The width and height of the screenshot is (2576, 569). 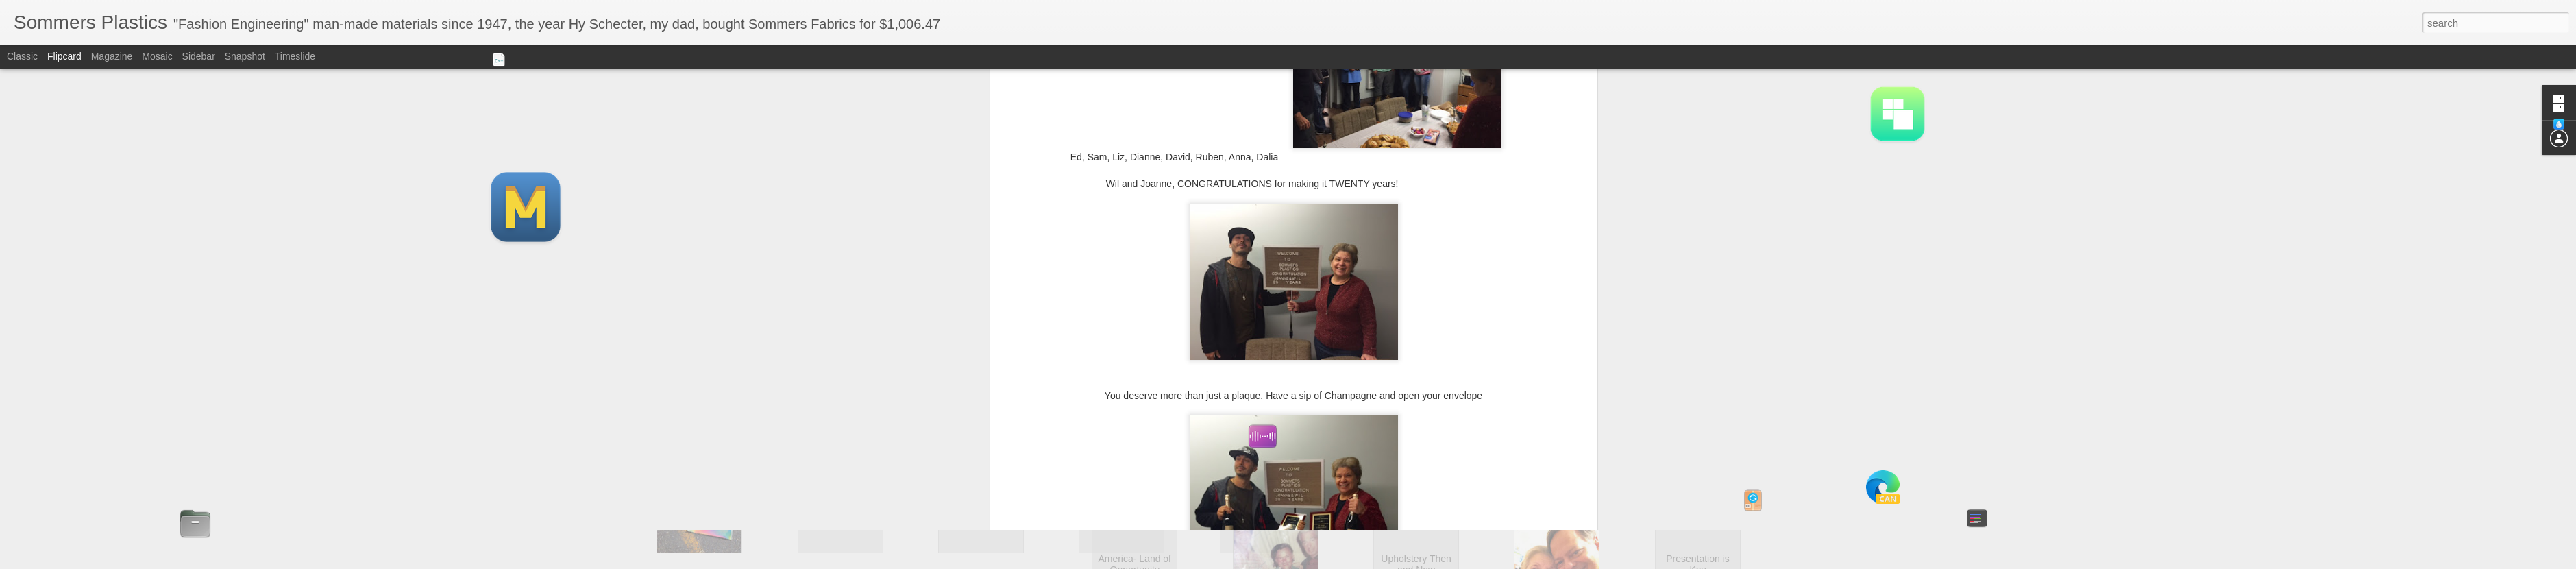 I want to click on open the file manager application, so click(x=195, y=524).